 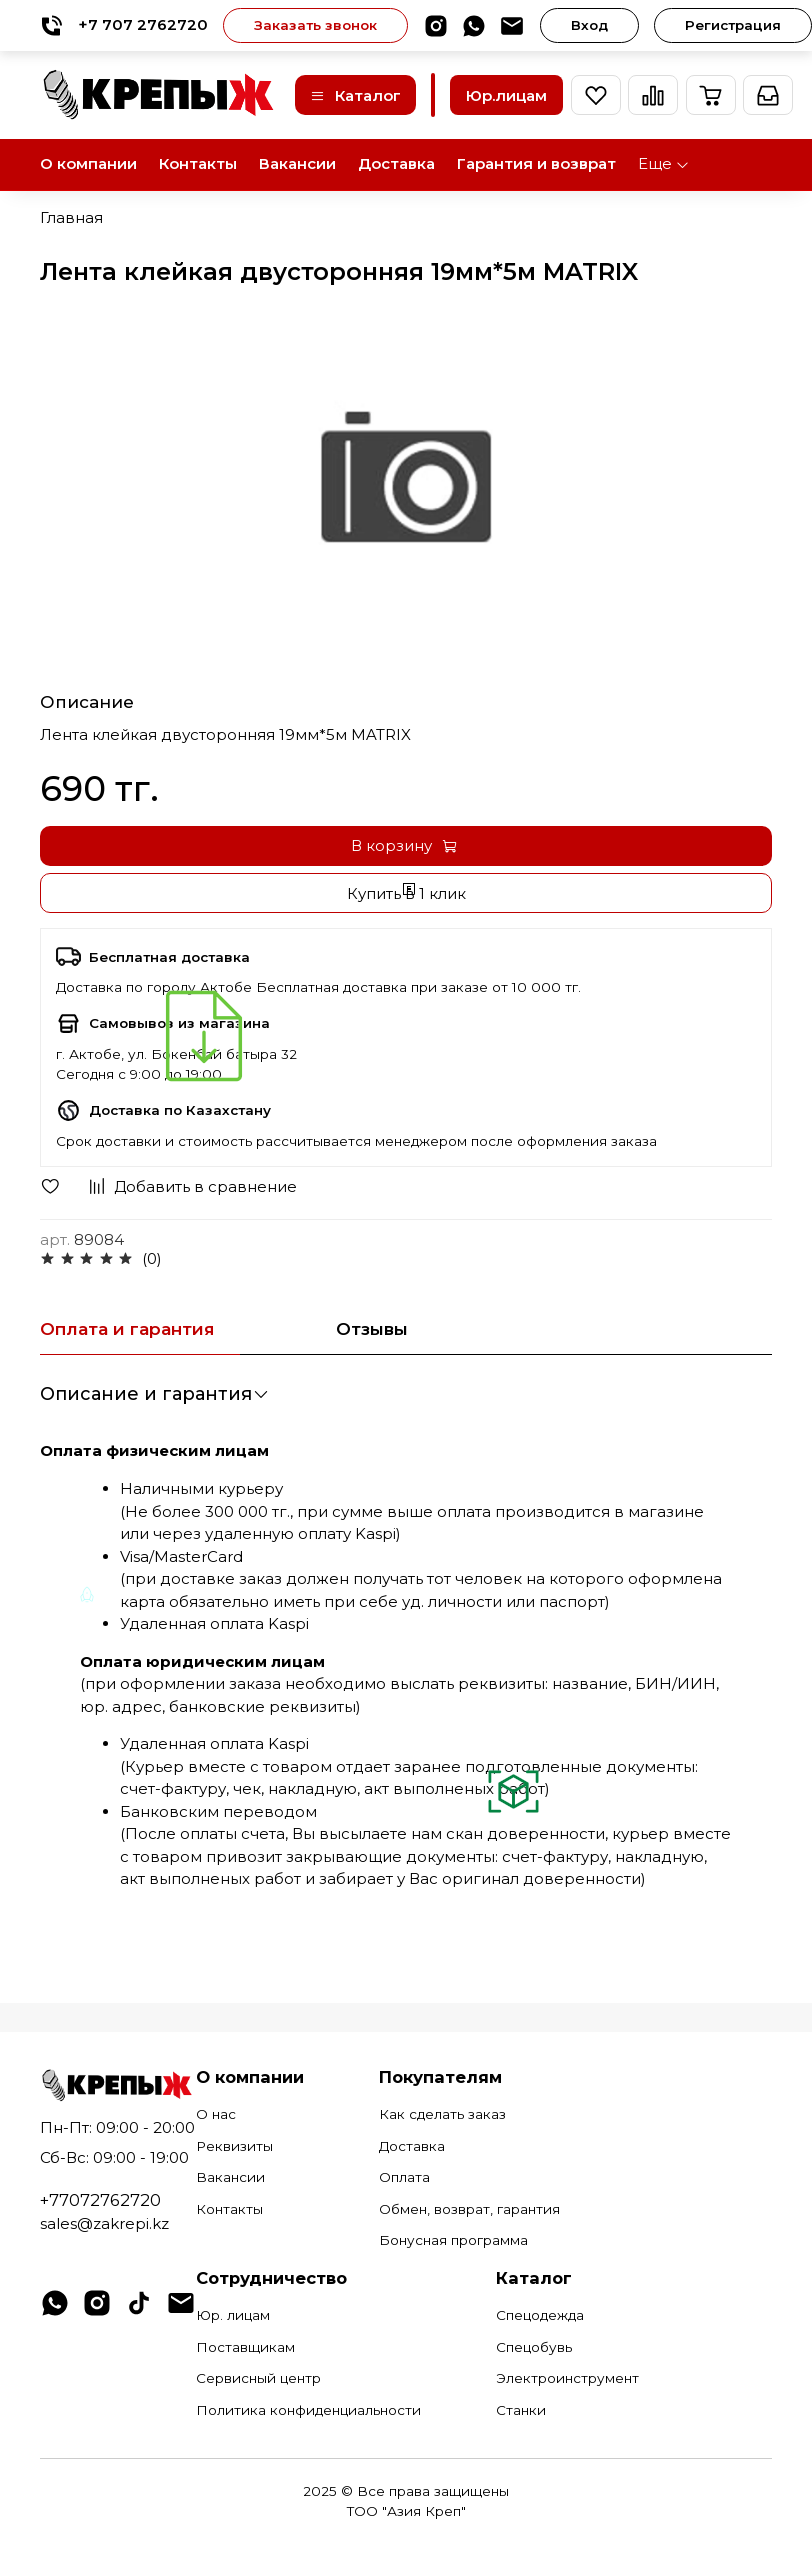 What do you see at coordinates (409, 889) in the screenshot?
I see `indicates explicit content warning` at bounding box center [409, 889].